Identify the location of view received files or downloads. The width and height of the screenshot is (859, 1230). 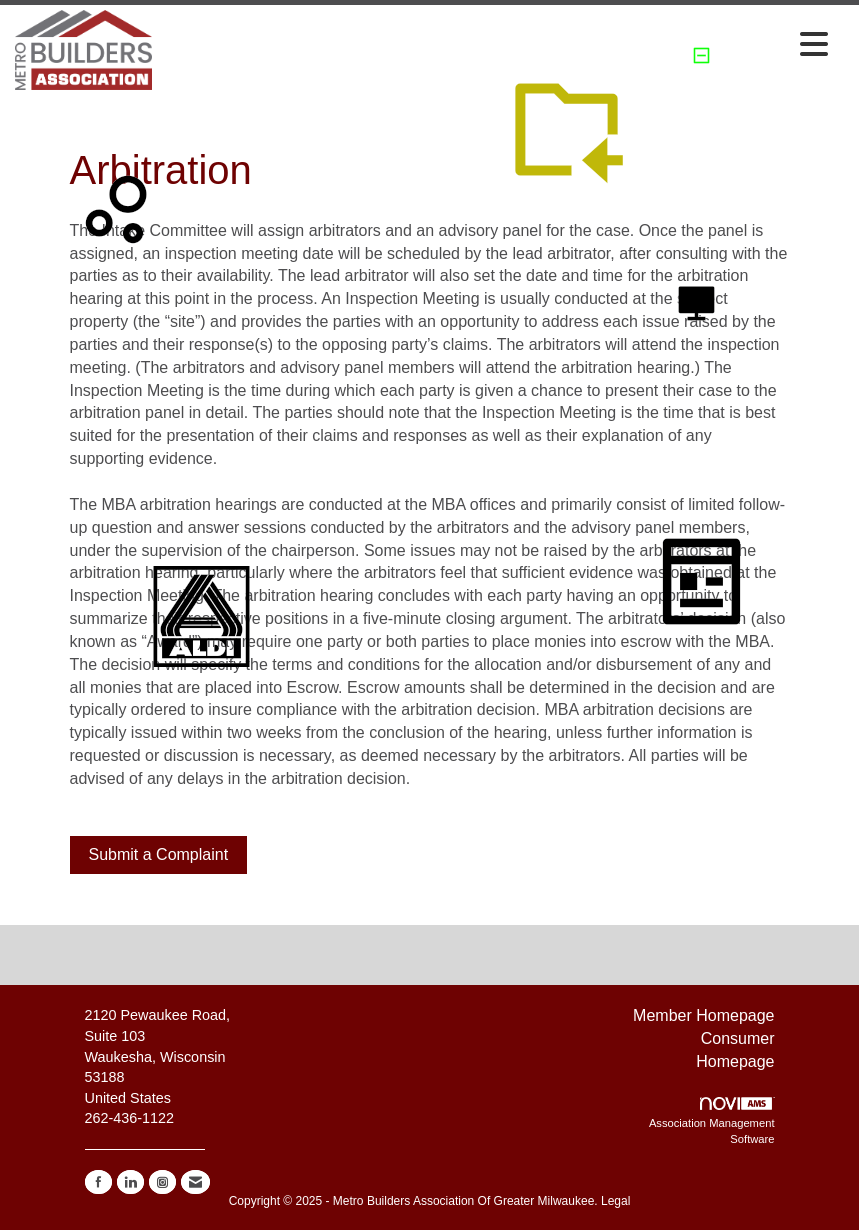
(566, 129).